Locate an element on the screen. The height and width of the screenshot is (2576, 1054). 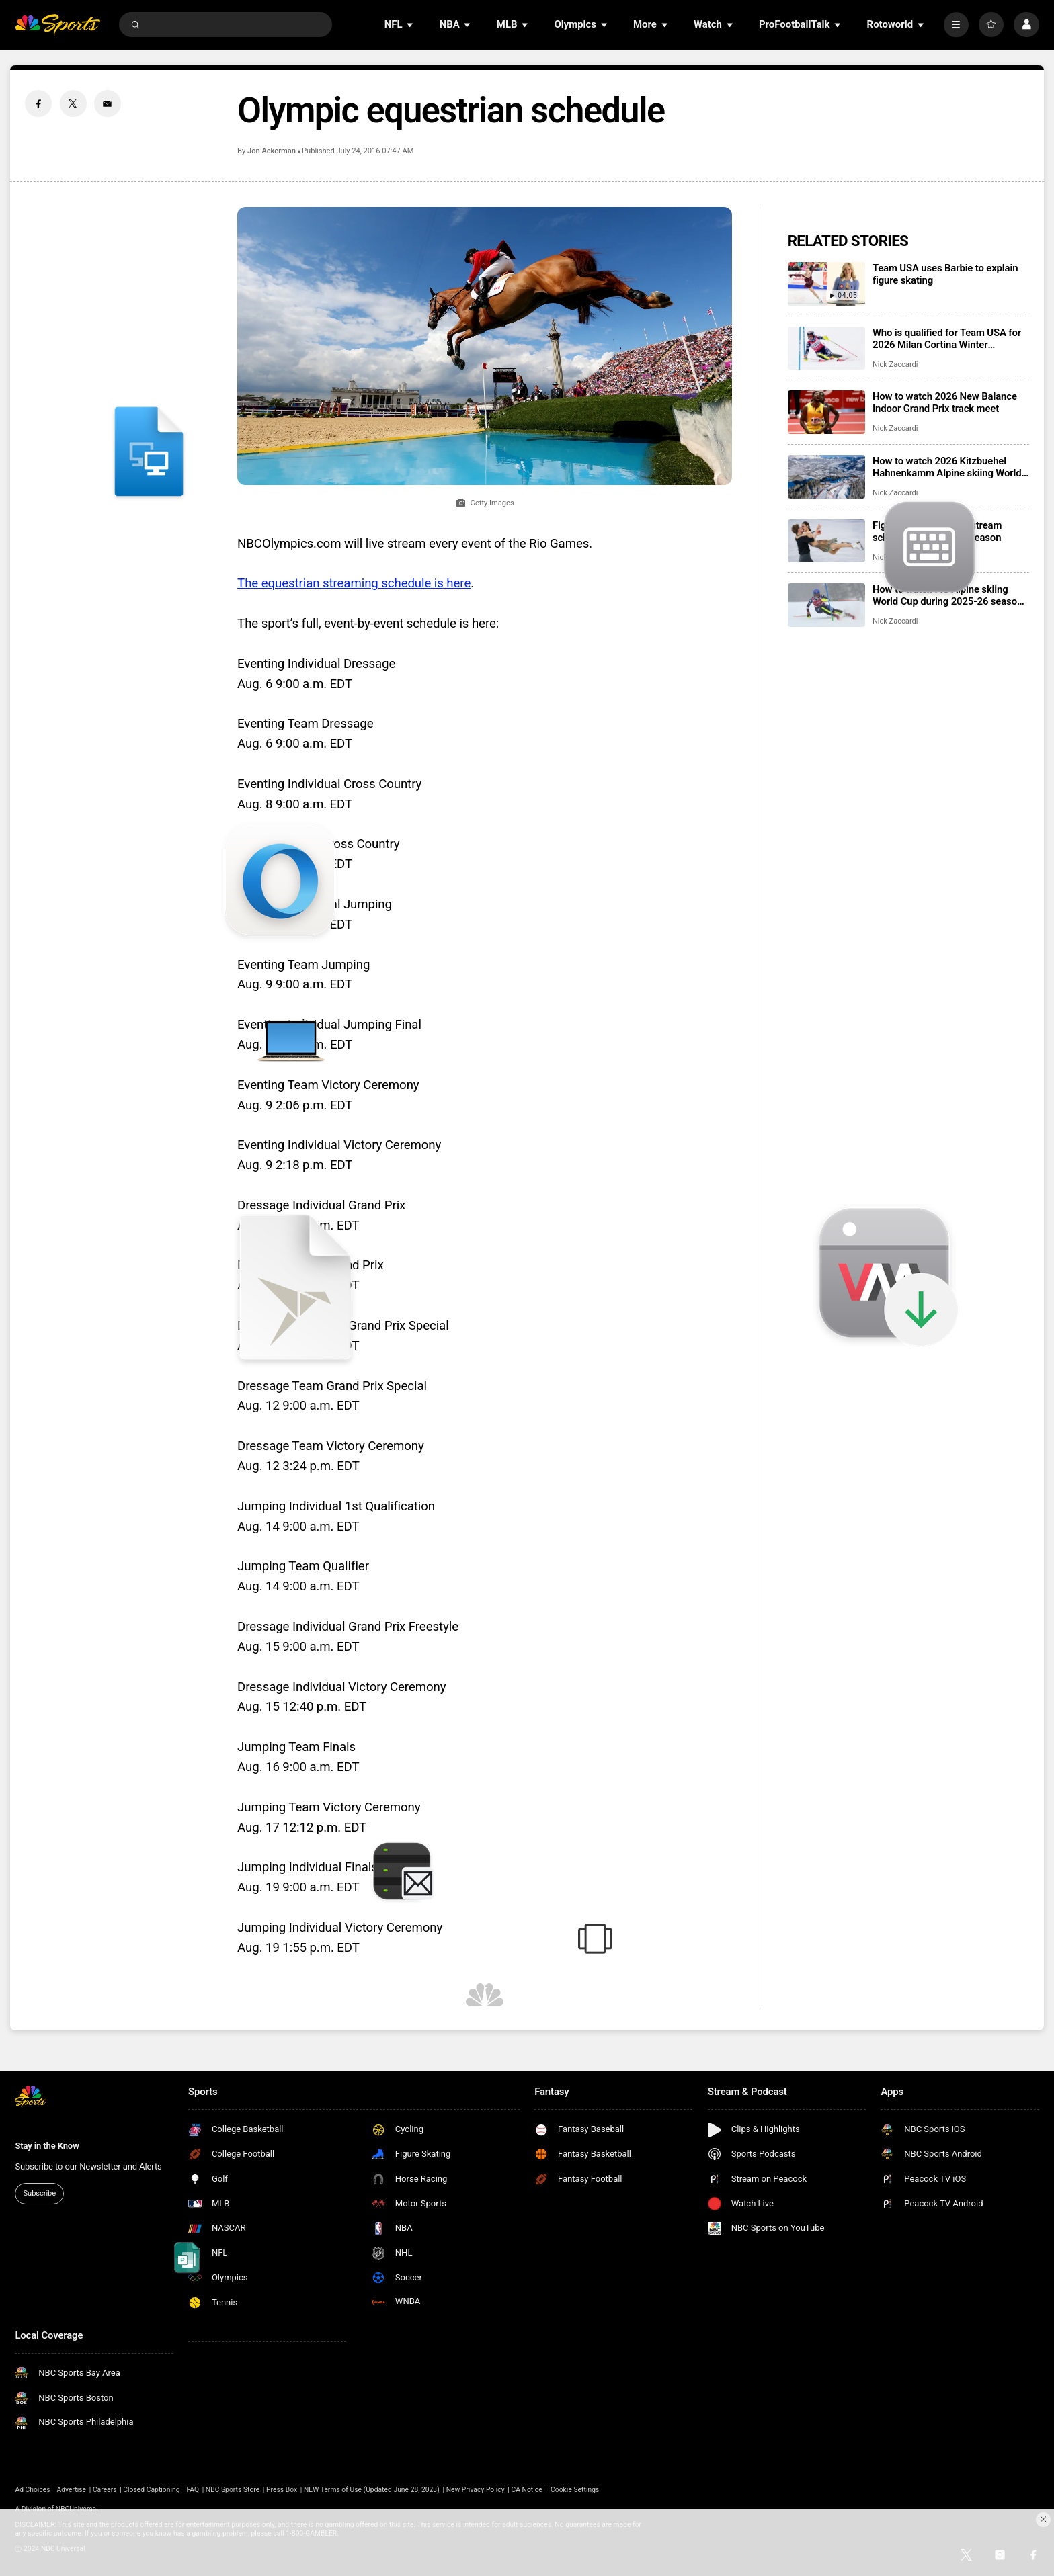
configure mail server settings is located at coordinates (402, 1872).